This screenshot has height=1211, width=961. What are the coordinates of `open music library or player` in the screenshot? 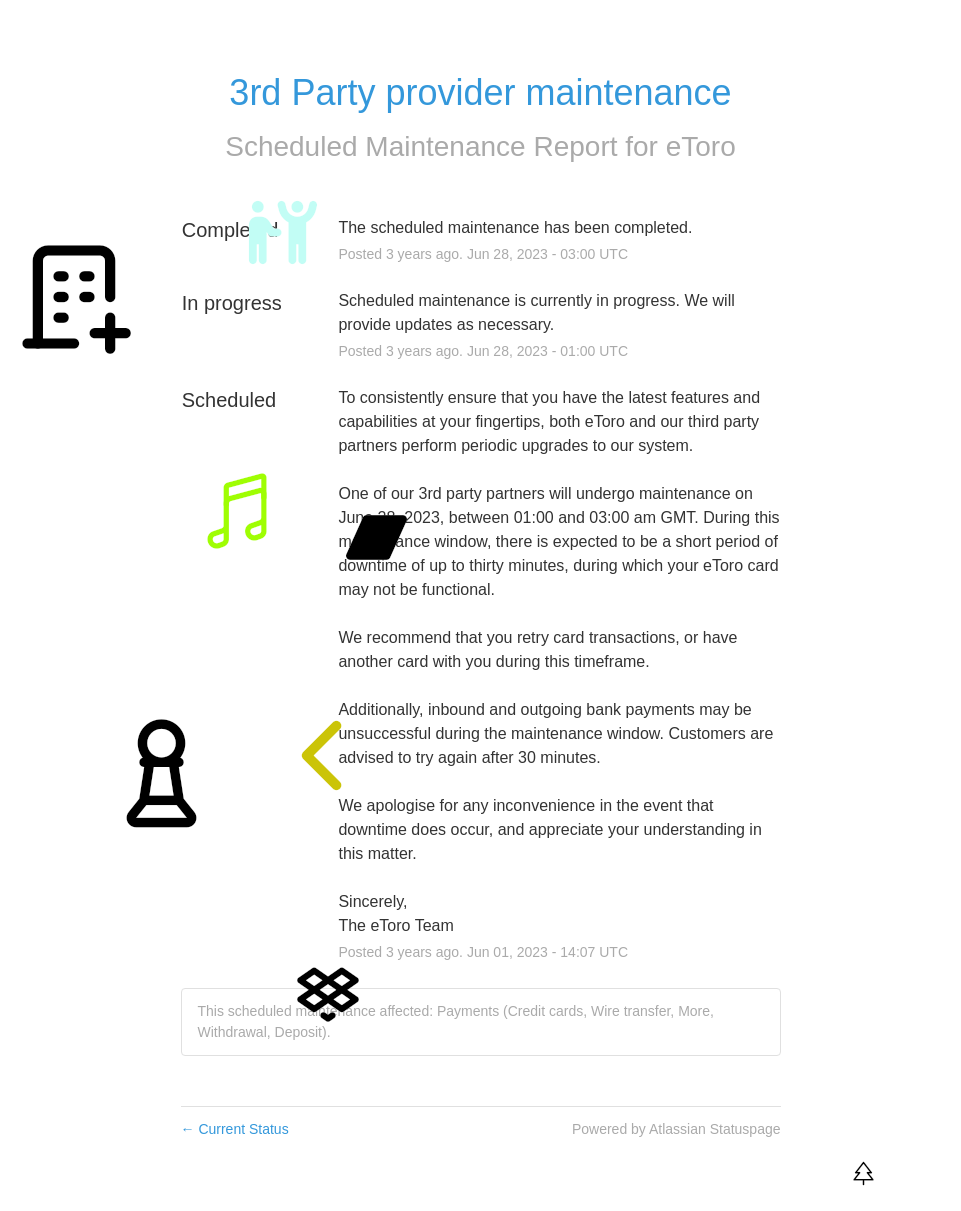 It's located at (237, 511).